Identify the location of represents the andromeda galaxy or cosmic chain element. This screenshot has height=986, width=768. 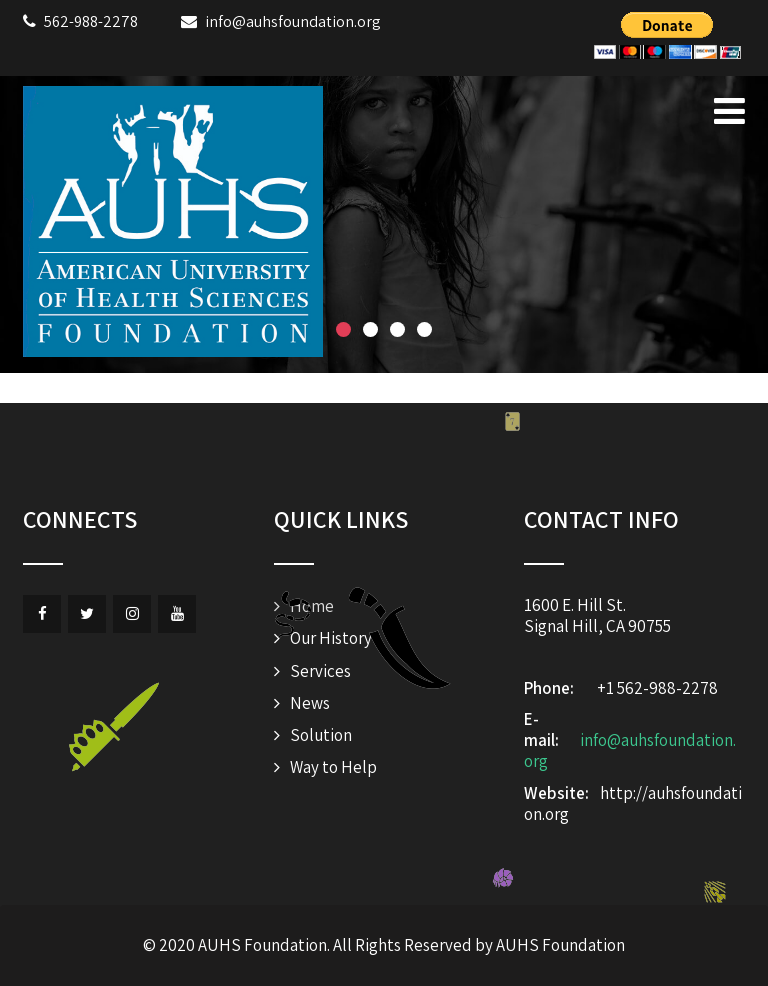
(715, 892).